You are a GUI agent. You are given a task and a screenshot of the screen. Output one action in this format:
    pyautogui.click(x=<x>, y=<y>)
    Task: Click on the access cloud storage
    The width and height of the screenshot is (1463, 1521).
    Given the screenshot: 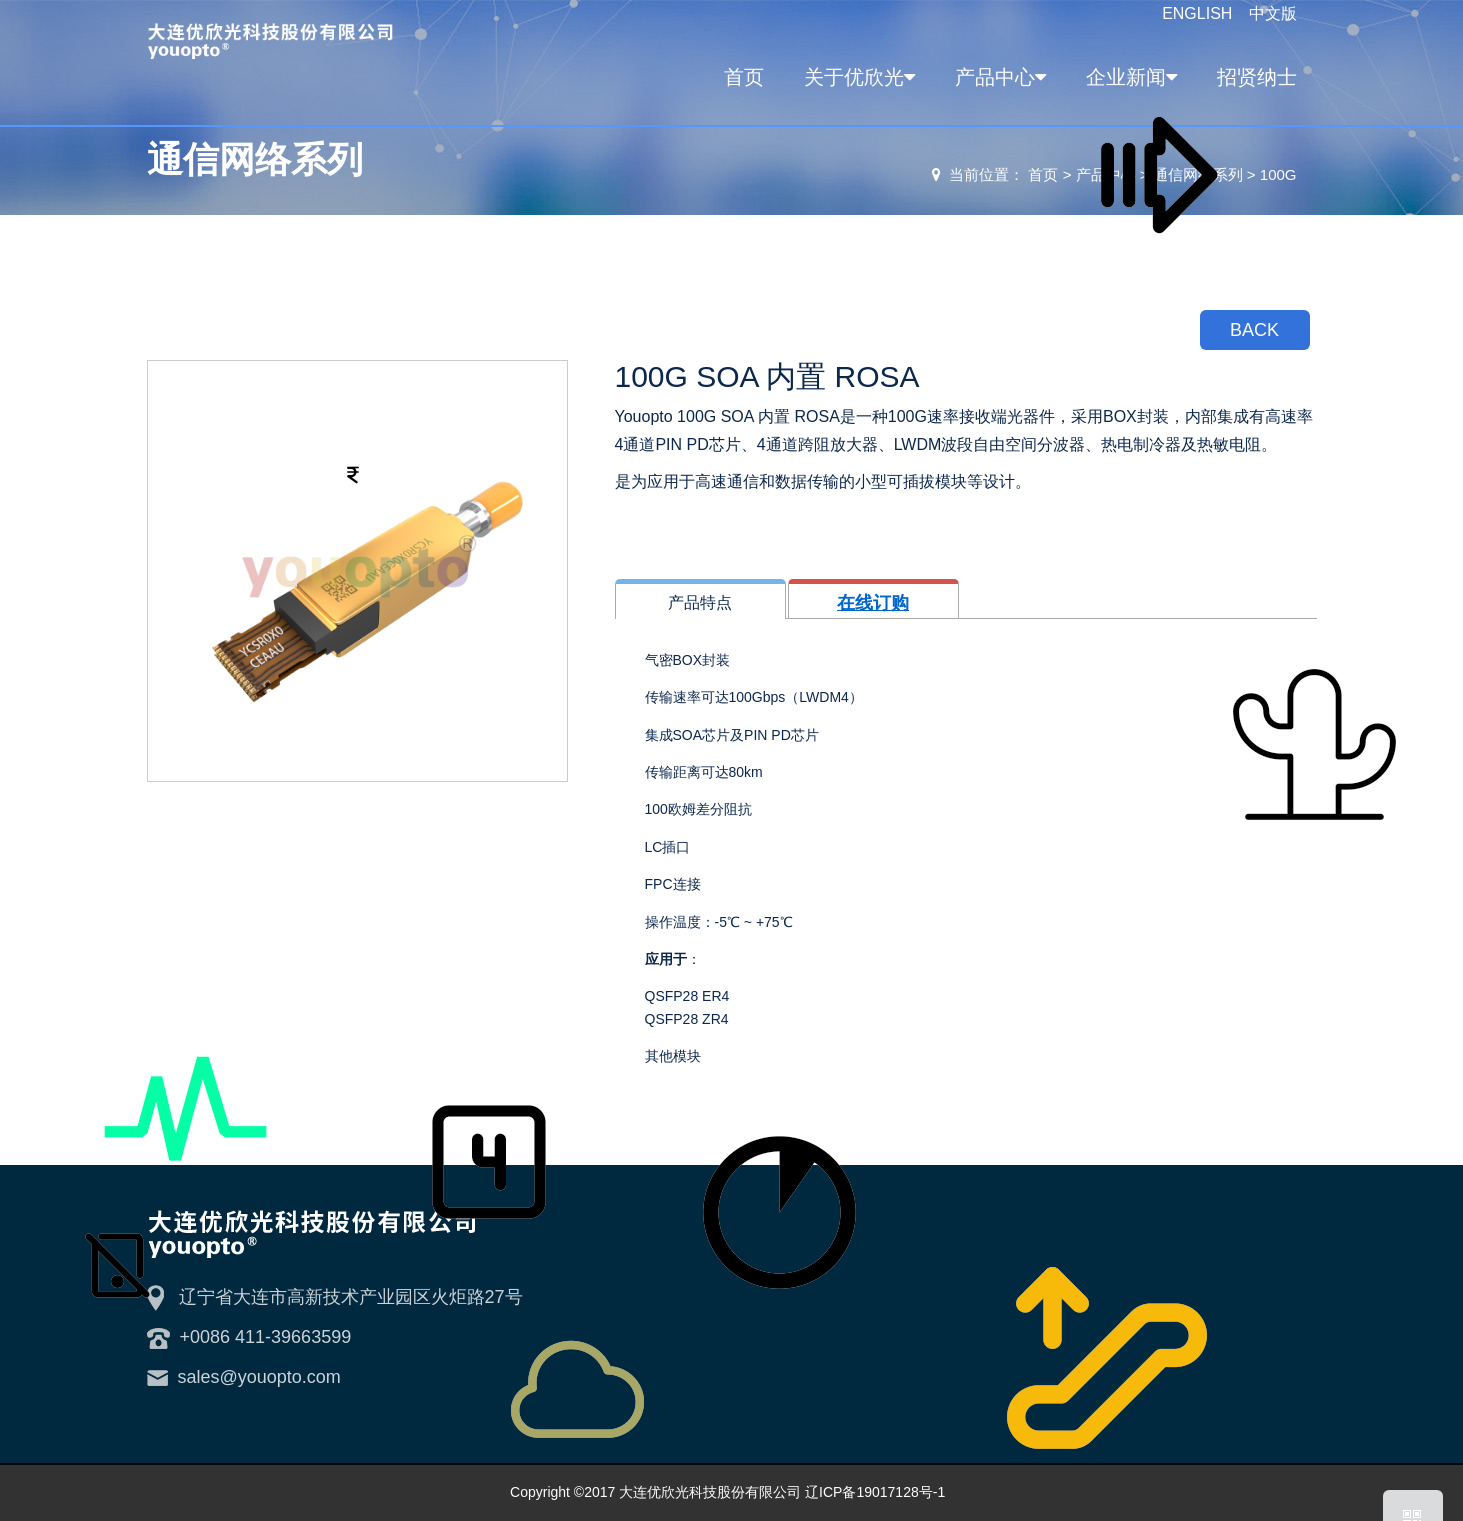 What is the action you would take?
    pyautogui.click(x=577, y=1393)
    